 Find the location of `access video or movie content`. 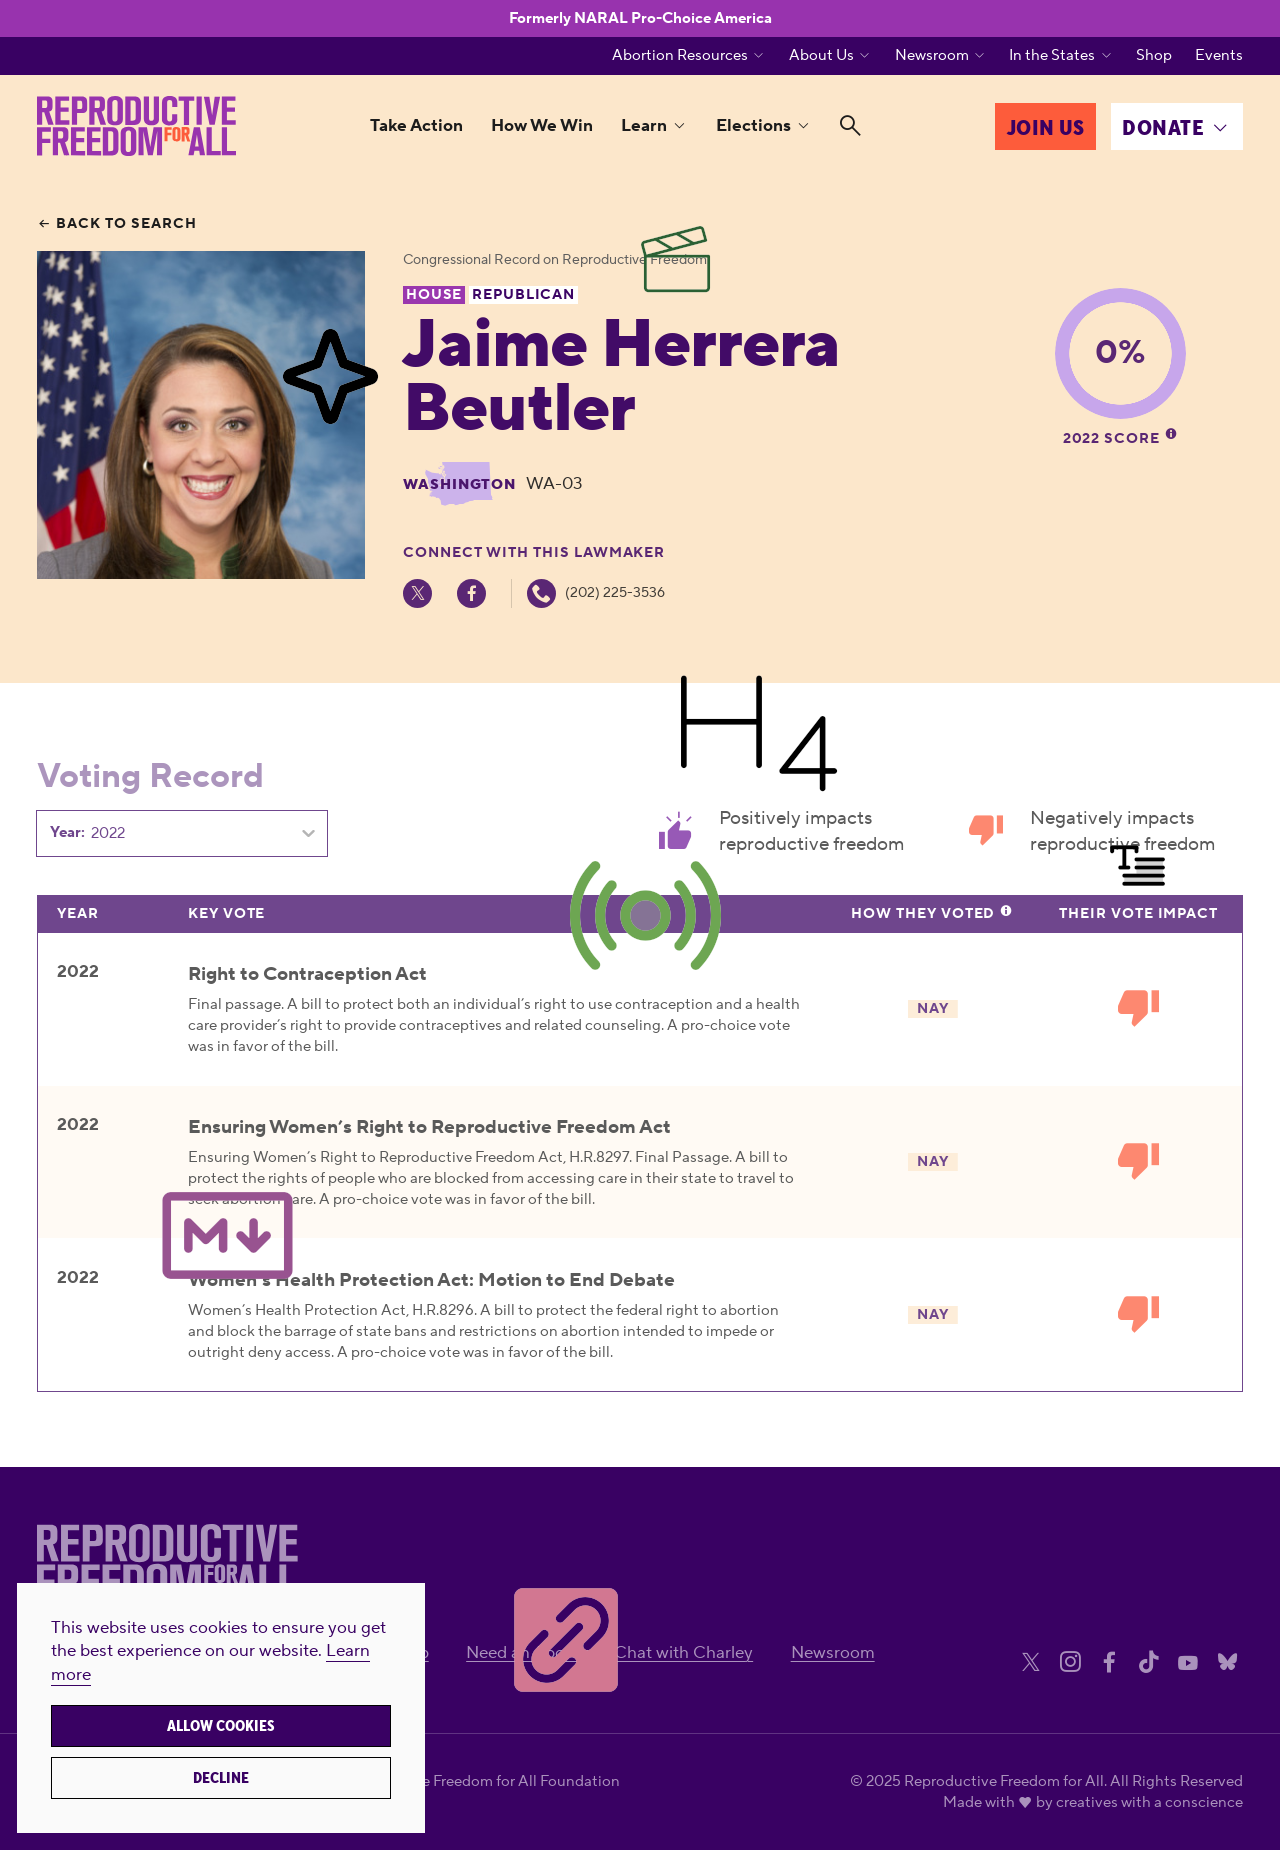

access video or movie content is located at coordinates (677, 262).